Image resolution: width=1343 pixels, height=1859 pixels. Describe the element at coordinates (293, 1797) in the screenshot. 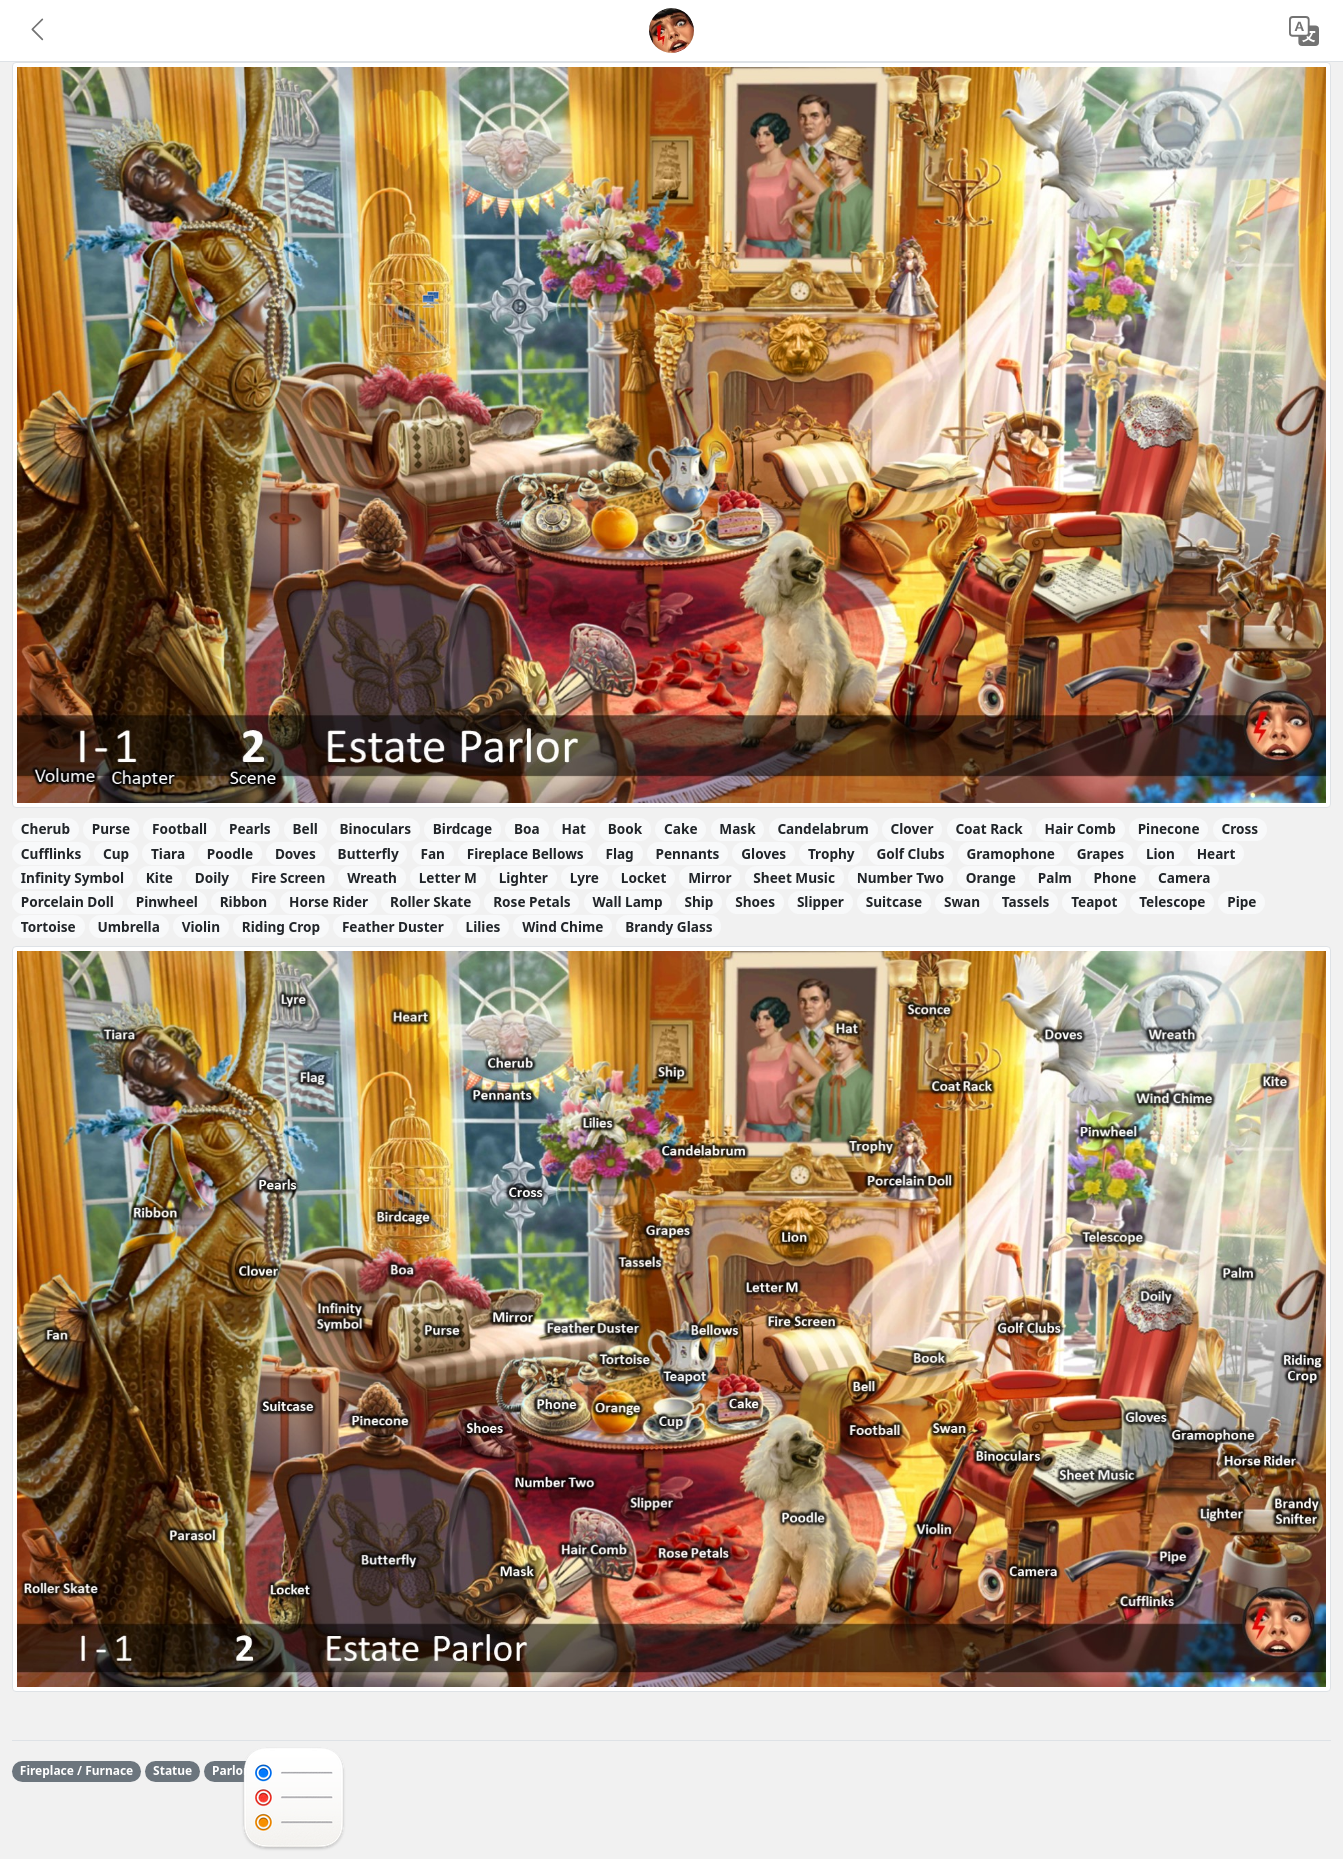

I see `open the reminders app` at that location.